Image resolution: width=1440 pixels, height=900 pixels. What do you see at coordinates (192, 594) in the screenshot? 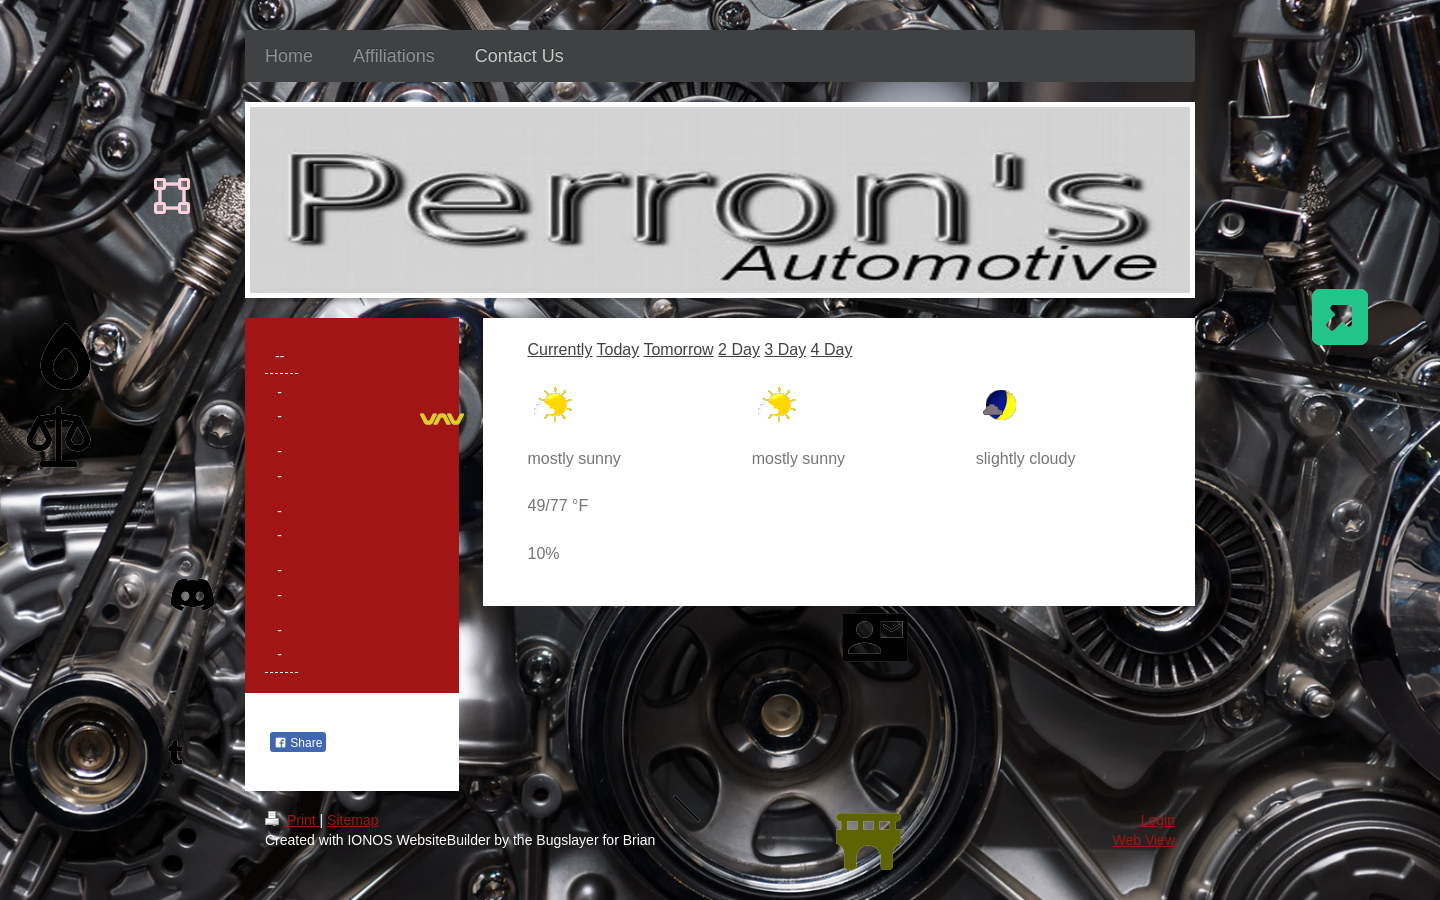
I see `open Discord app` at bounding box center [192, 594].